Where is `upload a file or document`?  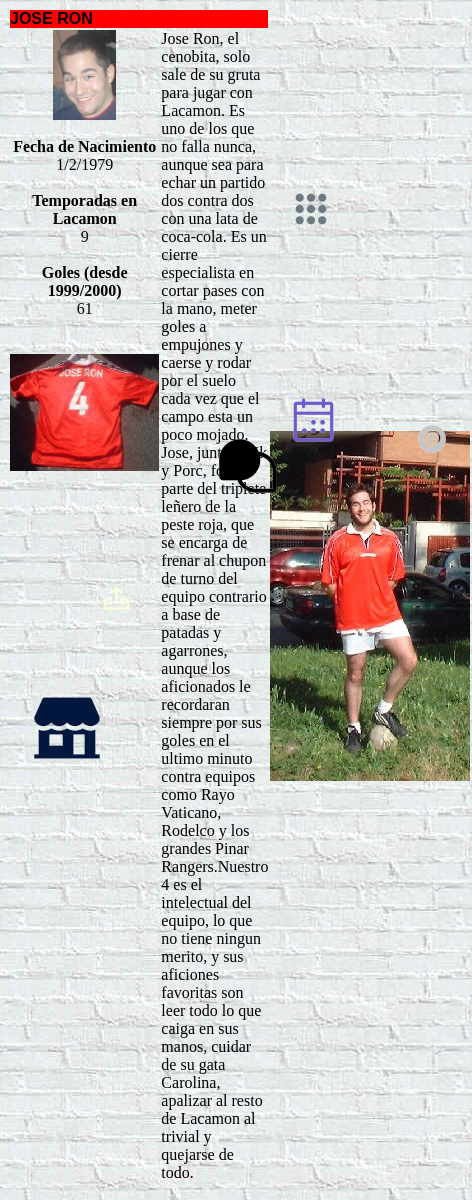
upload a file or document is located at coordinates (116, 599).